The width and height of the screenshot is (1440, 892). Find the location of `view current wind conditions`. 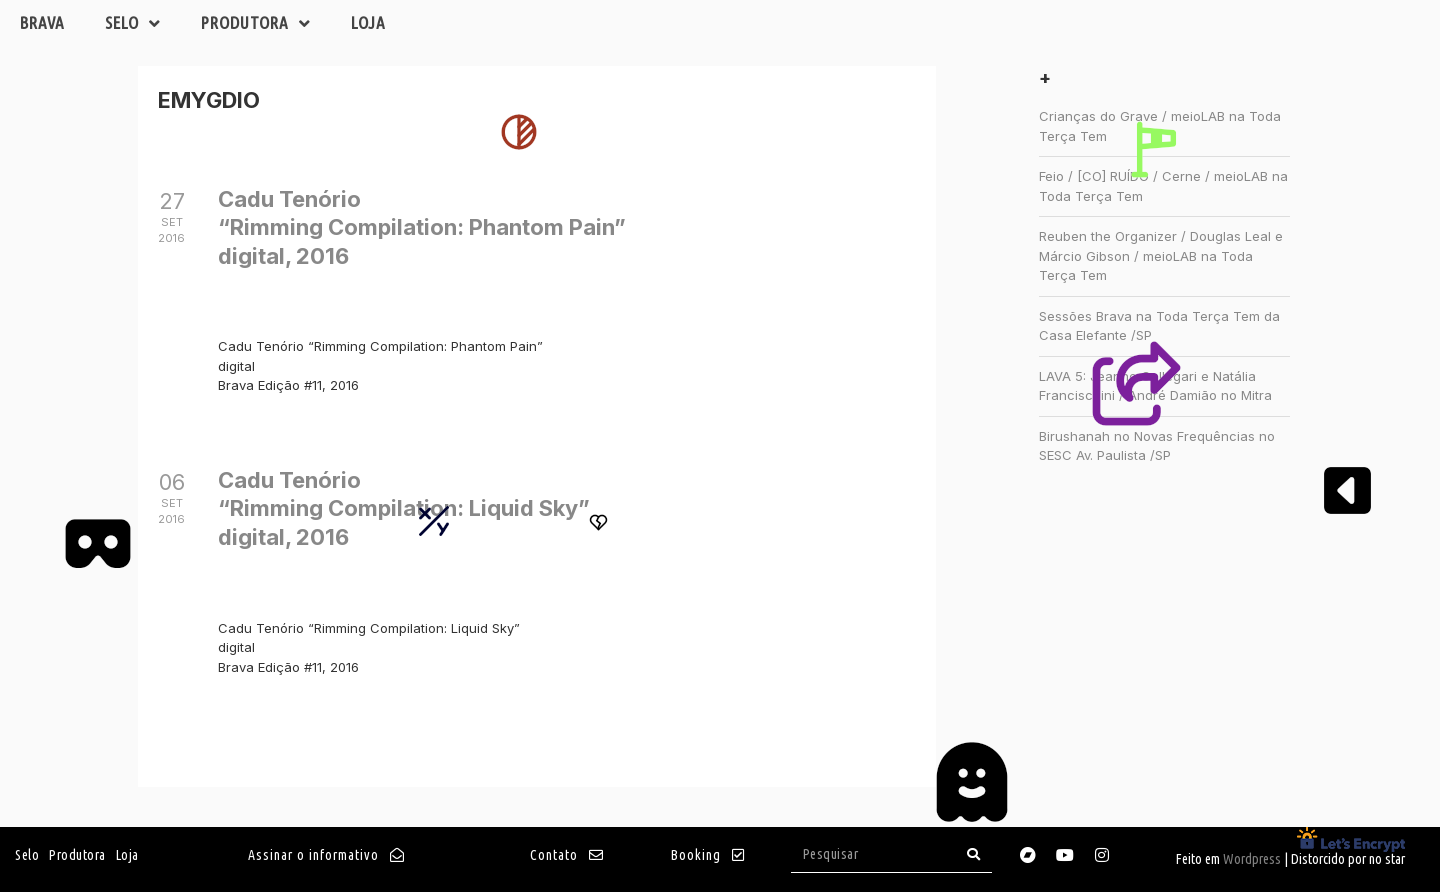

view current wind conditions is located at coordinates (1156, 149).